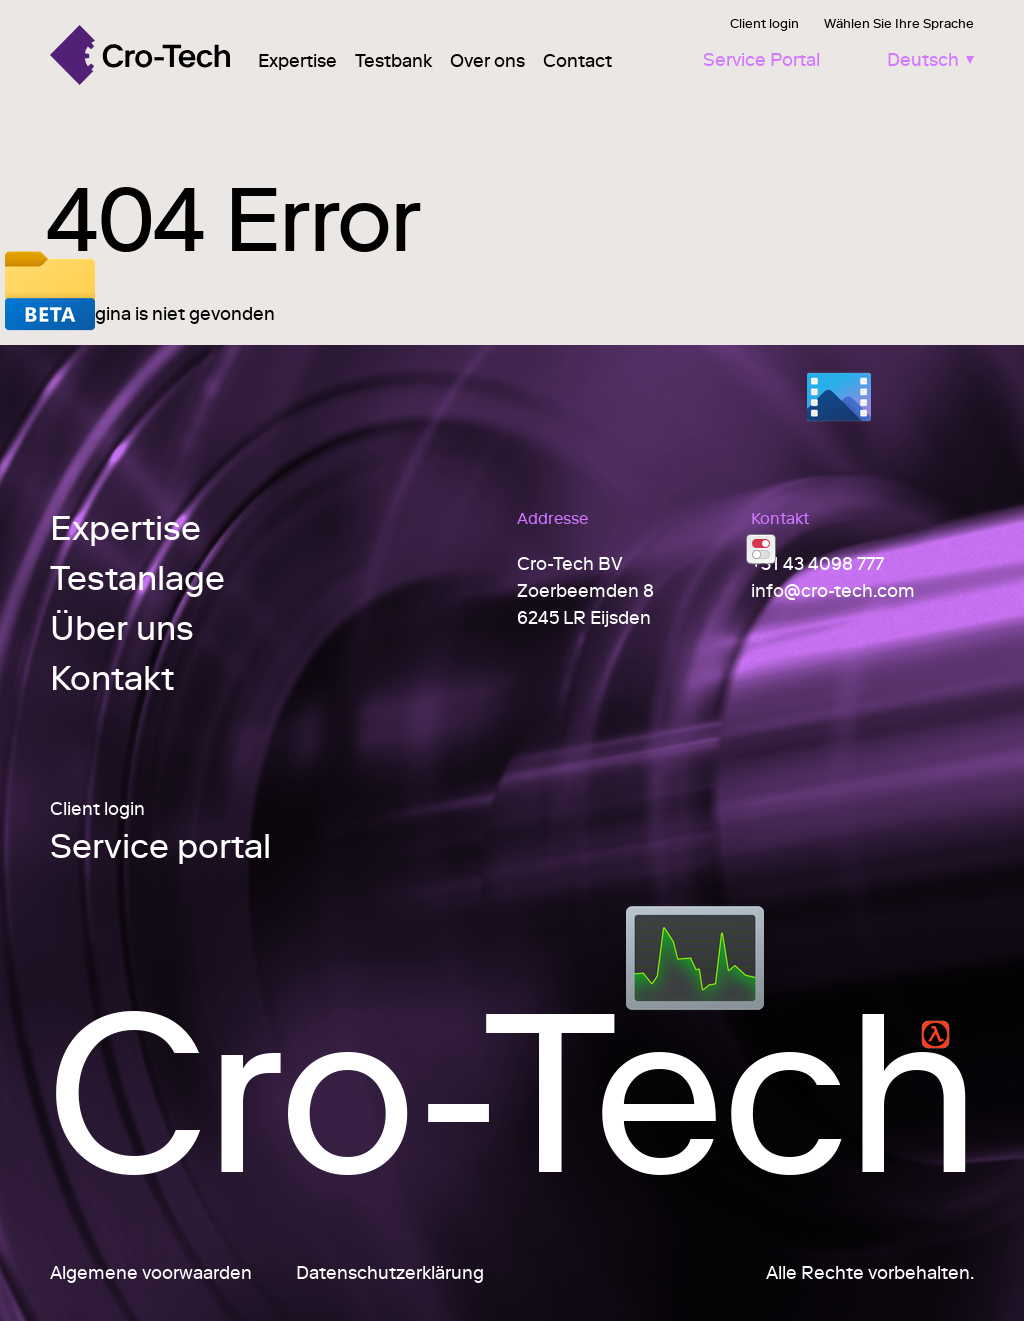  Describe the element at coordinates (50, 289) in the screenshot. I see `folder containing beta or experimental features` at that location.